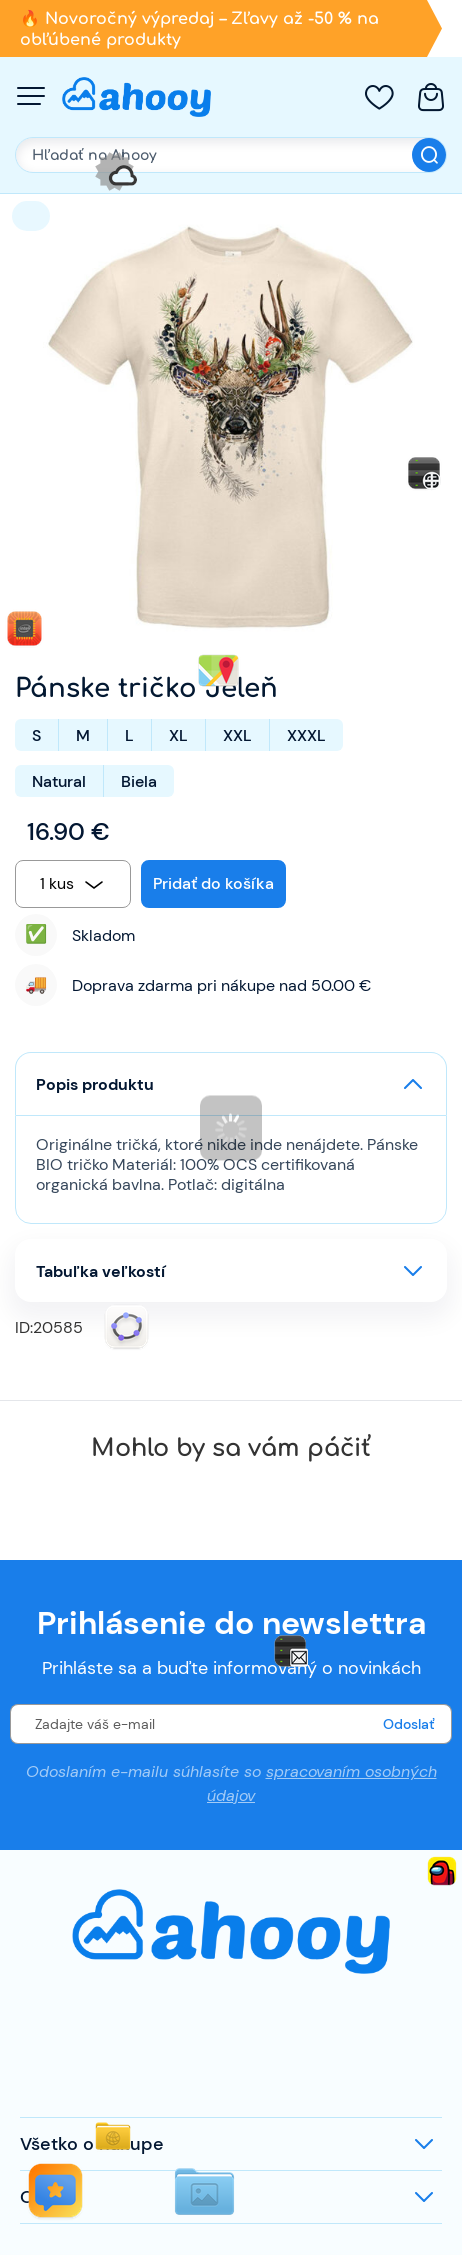 Image resolution: width=462 pixels, height=2255 pixels. I want to click on open the maps application, so click(218, 670).